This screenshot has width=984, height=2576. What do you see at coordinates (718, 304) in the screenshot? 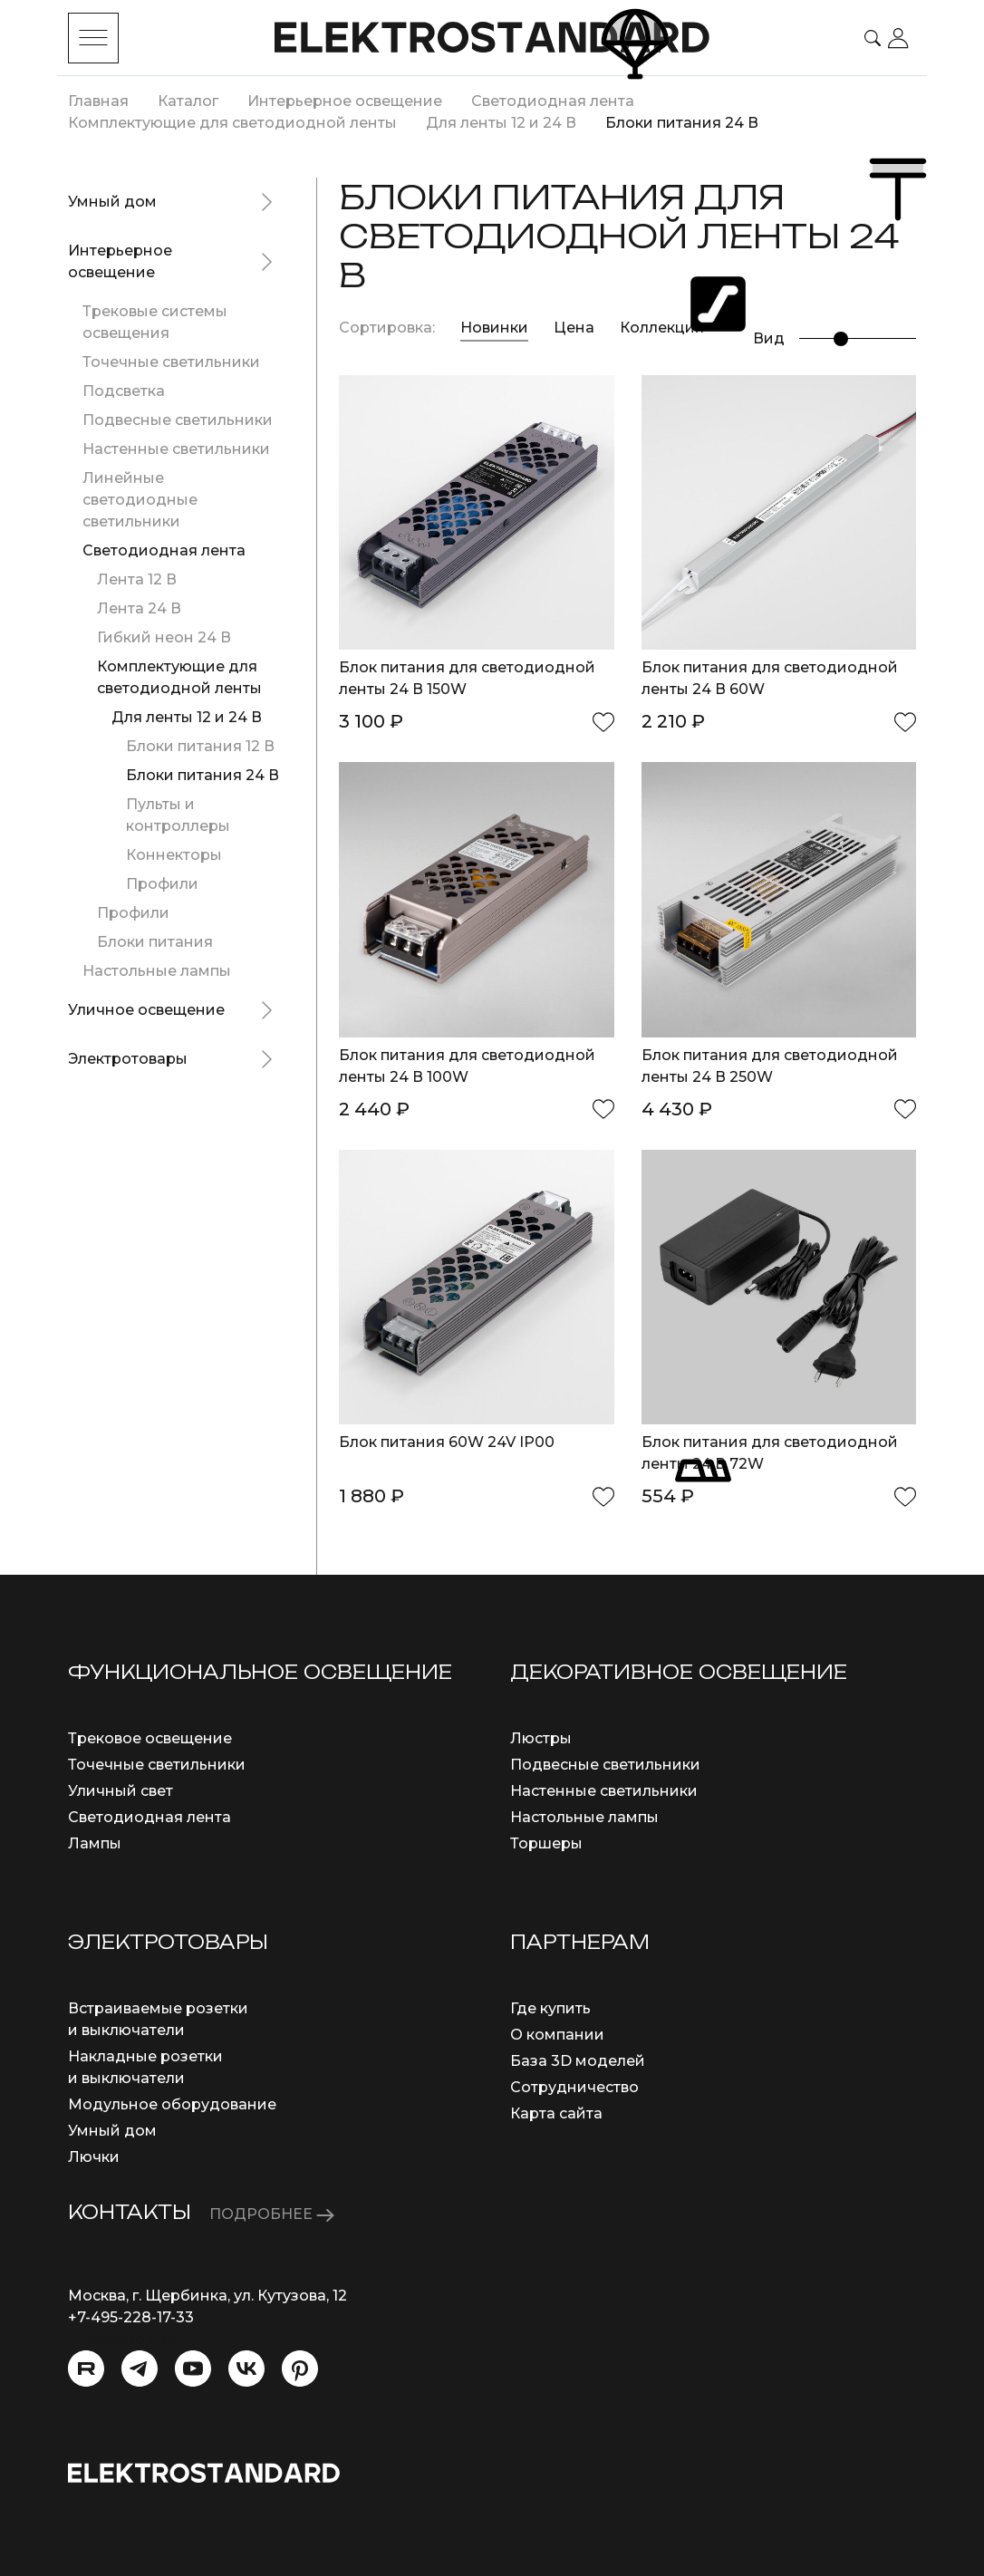
I see `indicates escalator access nearby` at bounding box center [718, 304].